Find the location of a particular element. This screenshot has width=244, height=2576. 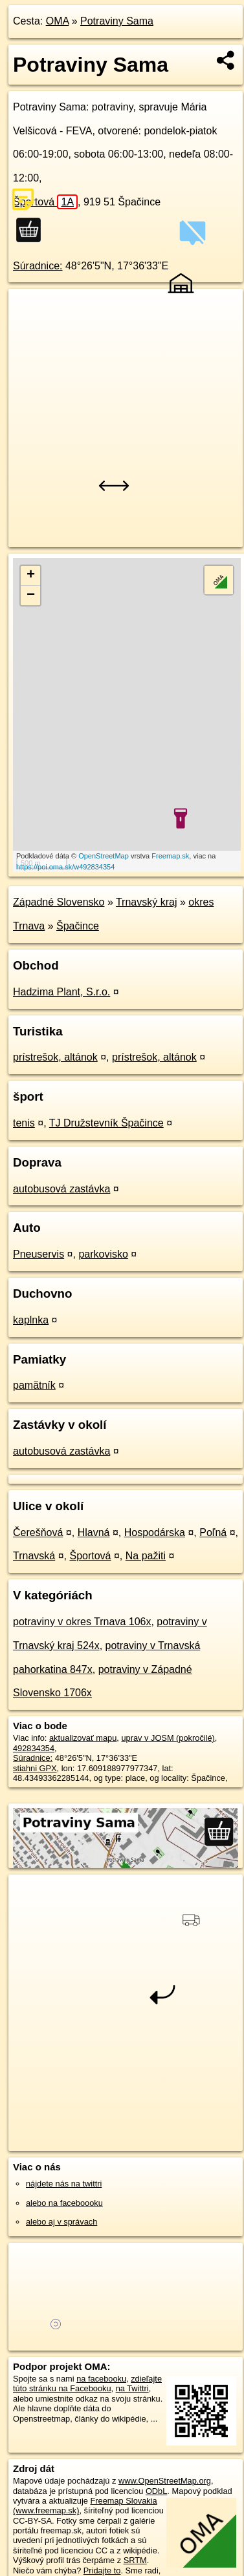

toggle flashlight on/off is located at coordinates (181, 818).